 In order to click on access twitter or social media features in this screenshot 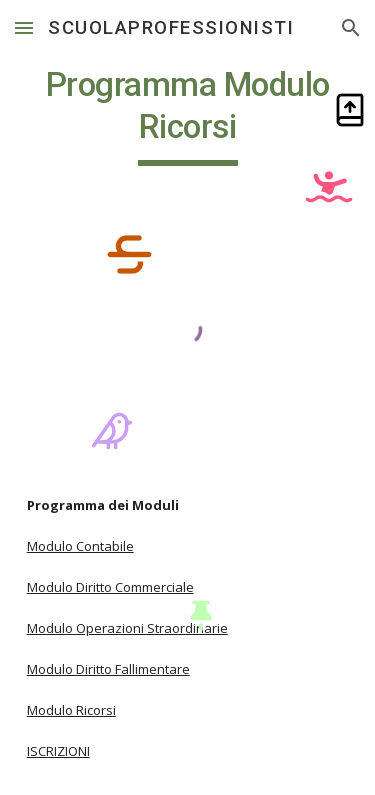, I will do `click(112, 431)`.